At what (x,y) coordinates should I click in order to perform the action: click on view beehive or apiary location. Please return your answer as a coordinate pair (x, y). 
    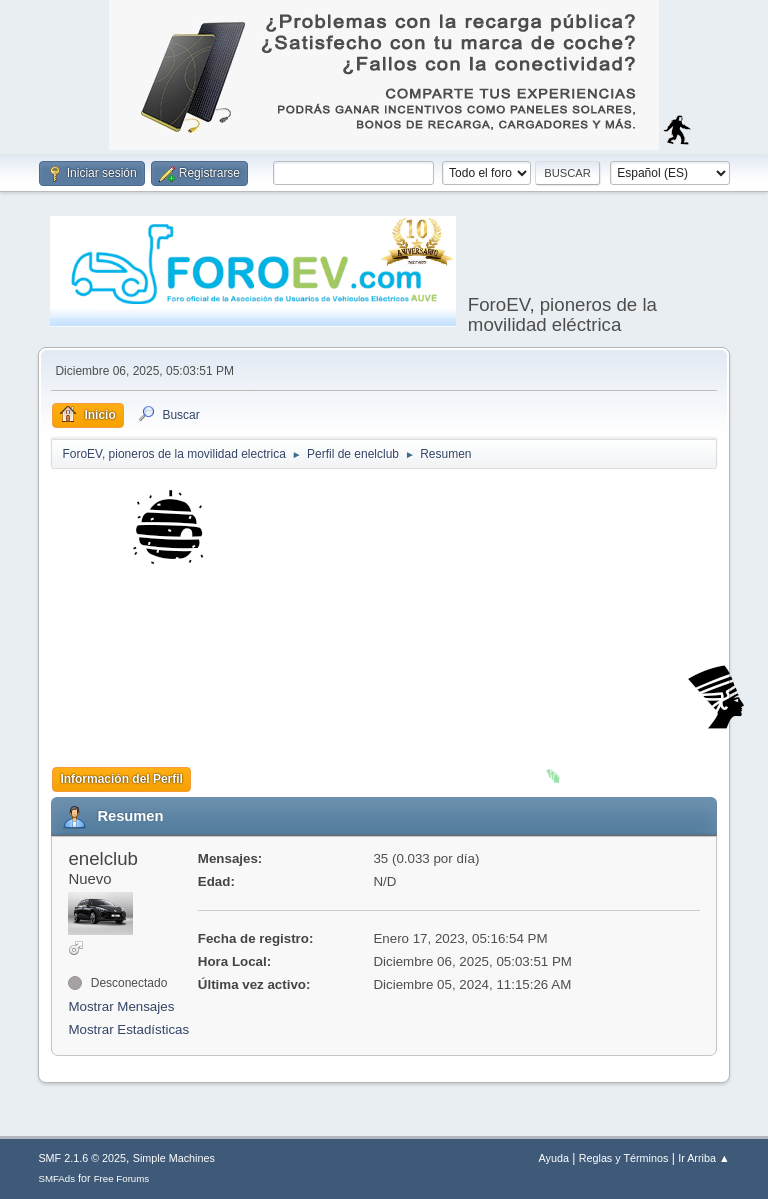
    Looking at the image, I should click on (169, 526).